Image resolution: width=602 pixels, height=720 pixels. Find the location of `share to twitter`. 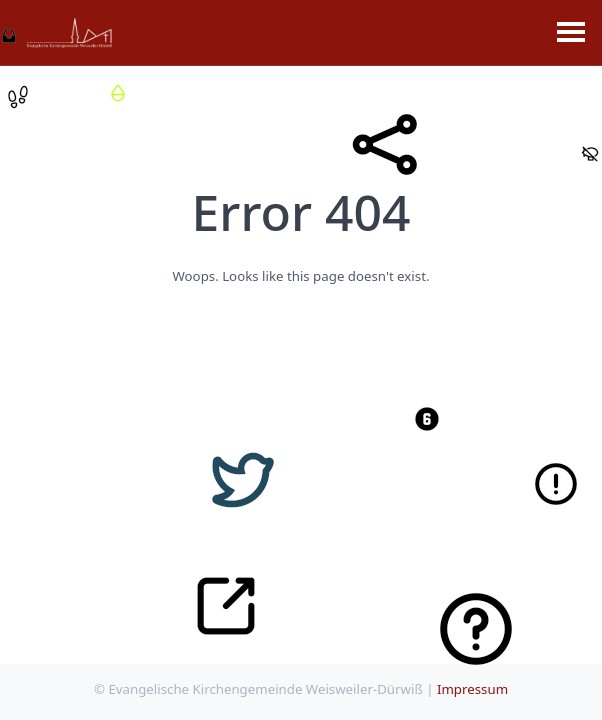

share to twitter is located at coordinates (243, 480).